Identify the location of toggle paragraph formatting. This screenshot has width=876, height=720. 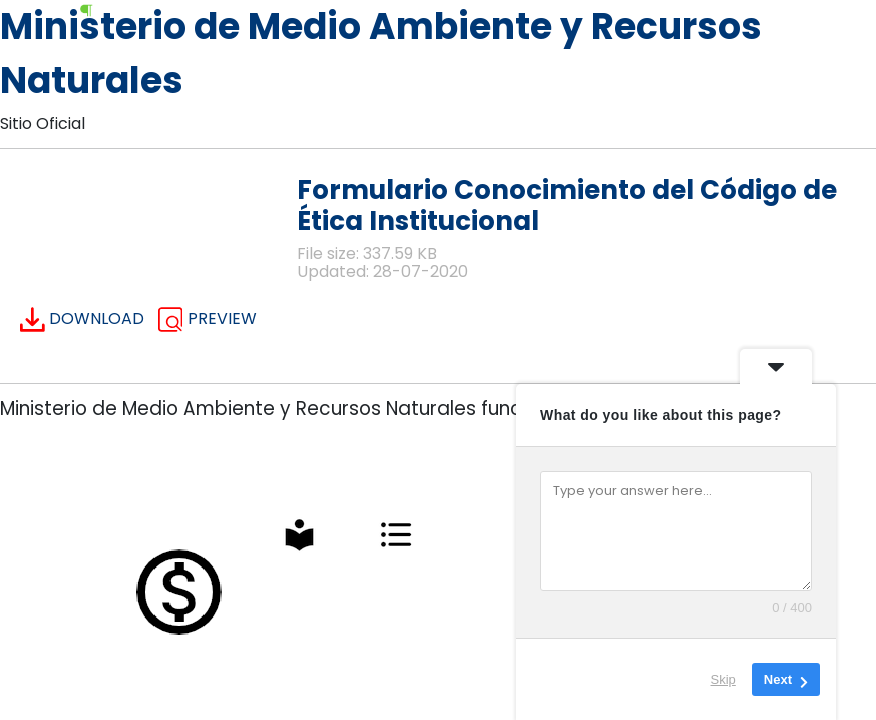
(86, 10).